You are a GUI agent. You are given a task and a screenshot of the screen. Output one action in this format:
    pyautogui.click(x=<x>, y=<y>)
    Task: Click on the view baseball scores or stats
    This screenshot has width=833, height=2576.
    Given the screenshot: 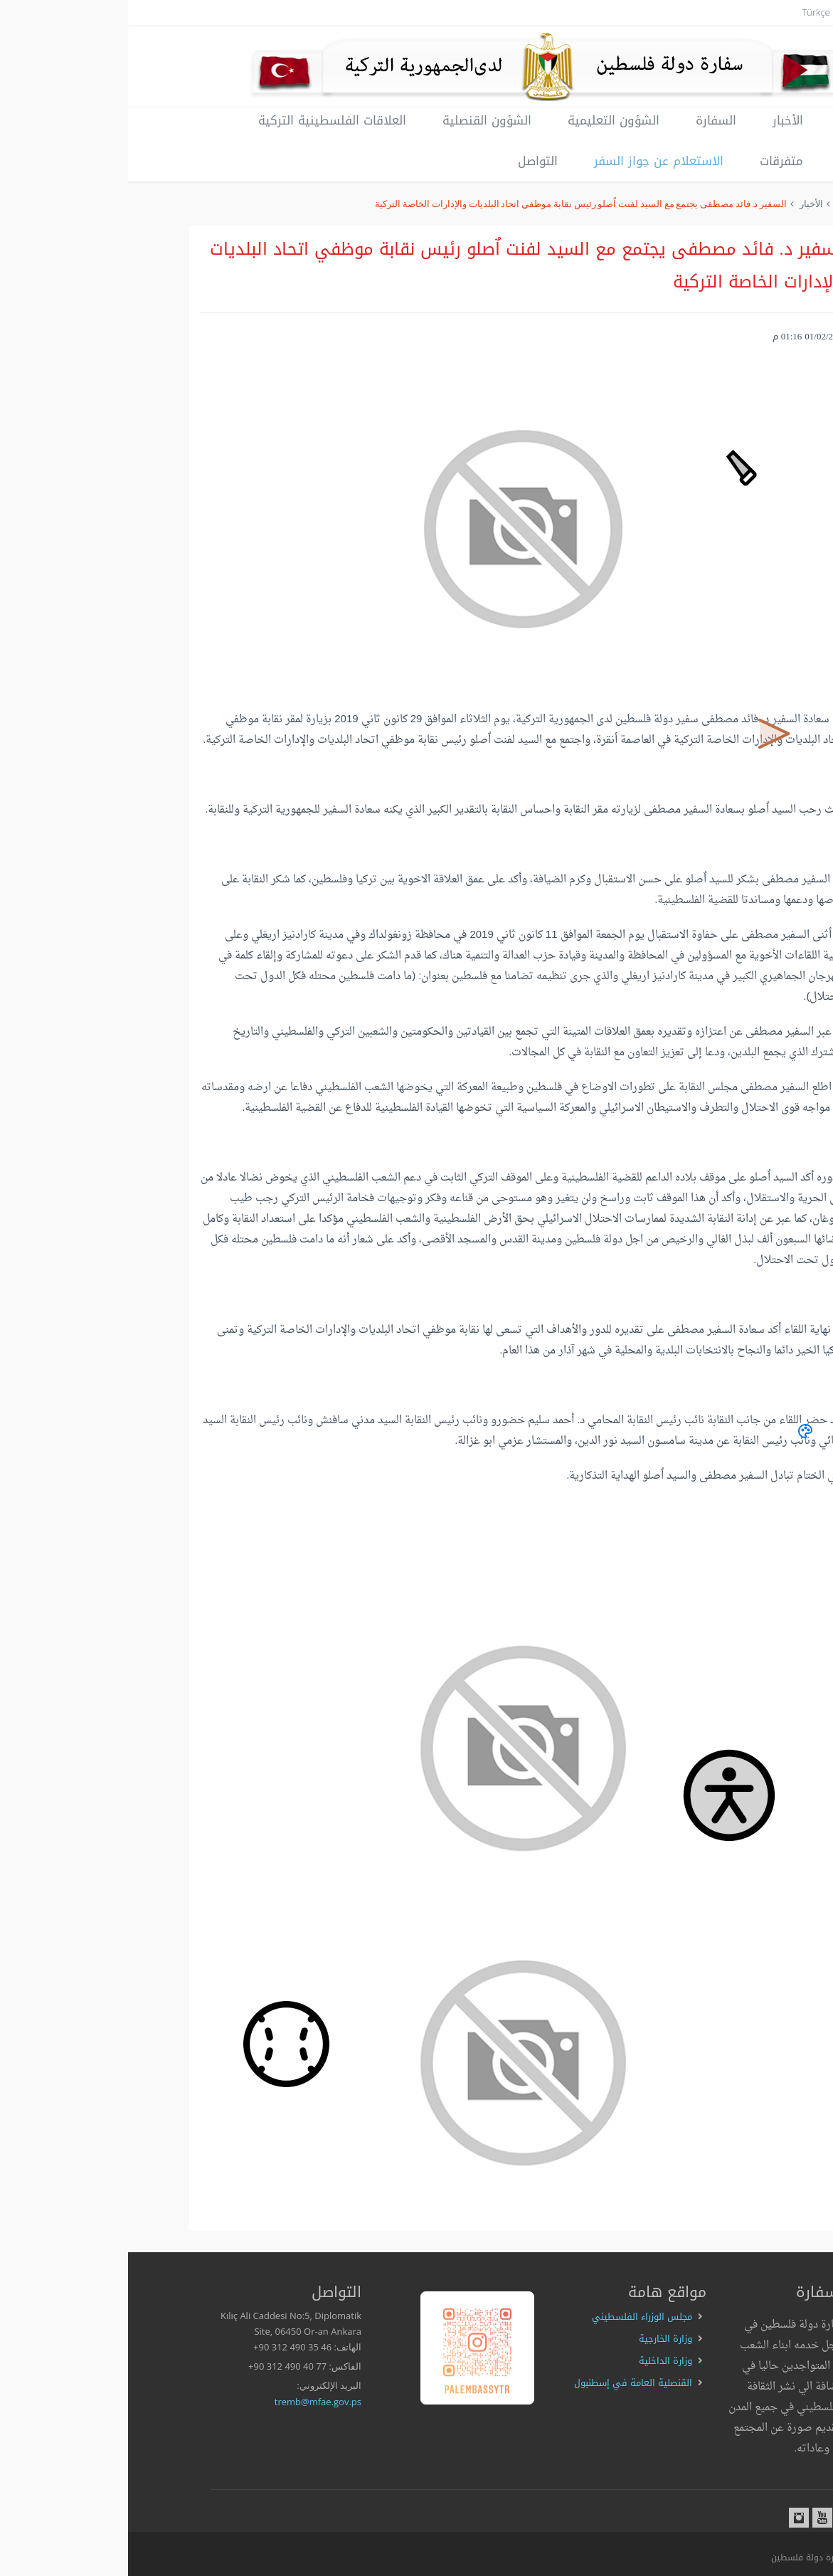 What is the action you would take?
    pyautogui.click(x=286, y=2044)
    